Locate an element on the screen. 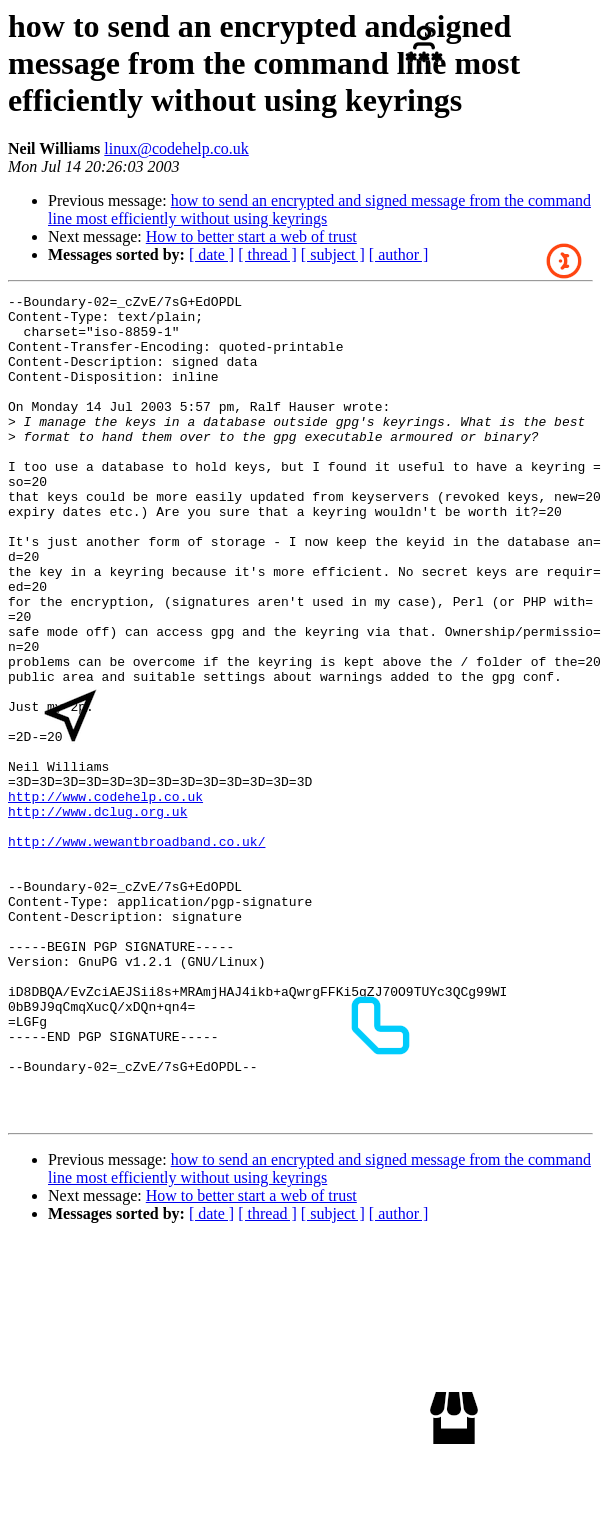 The height and width of the screenshot is (1513, 601). mantine UI library logo is located at coordinates (564, 261).